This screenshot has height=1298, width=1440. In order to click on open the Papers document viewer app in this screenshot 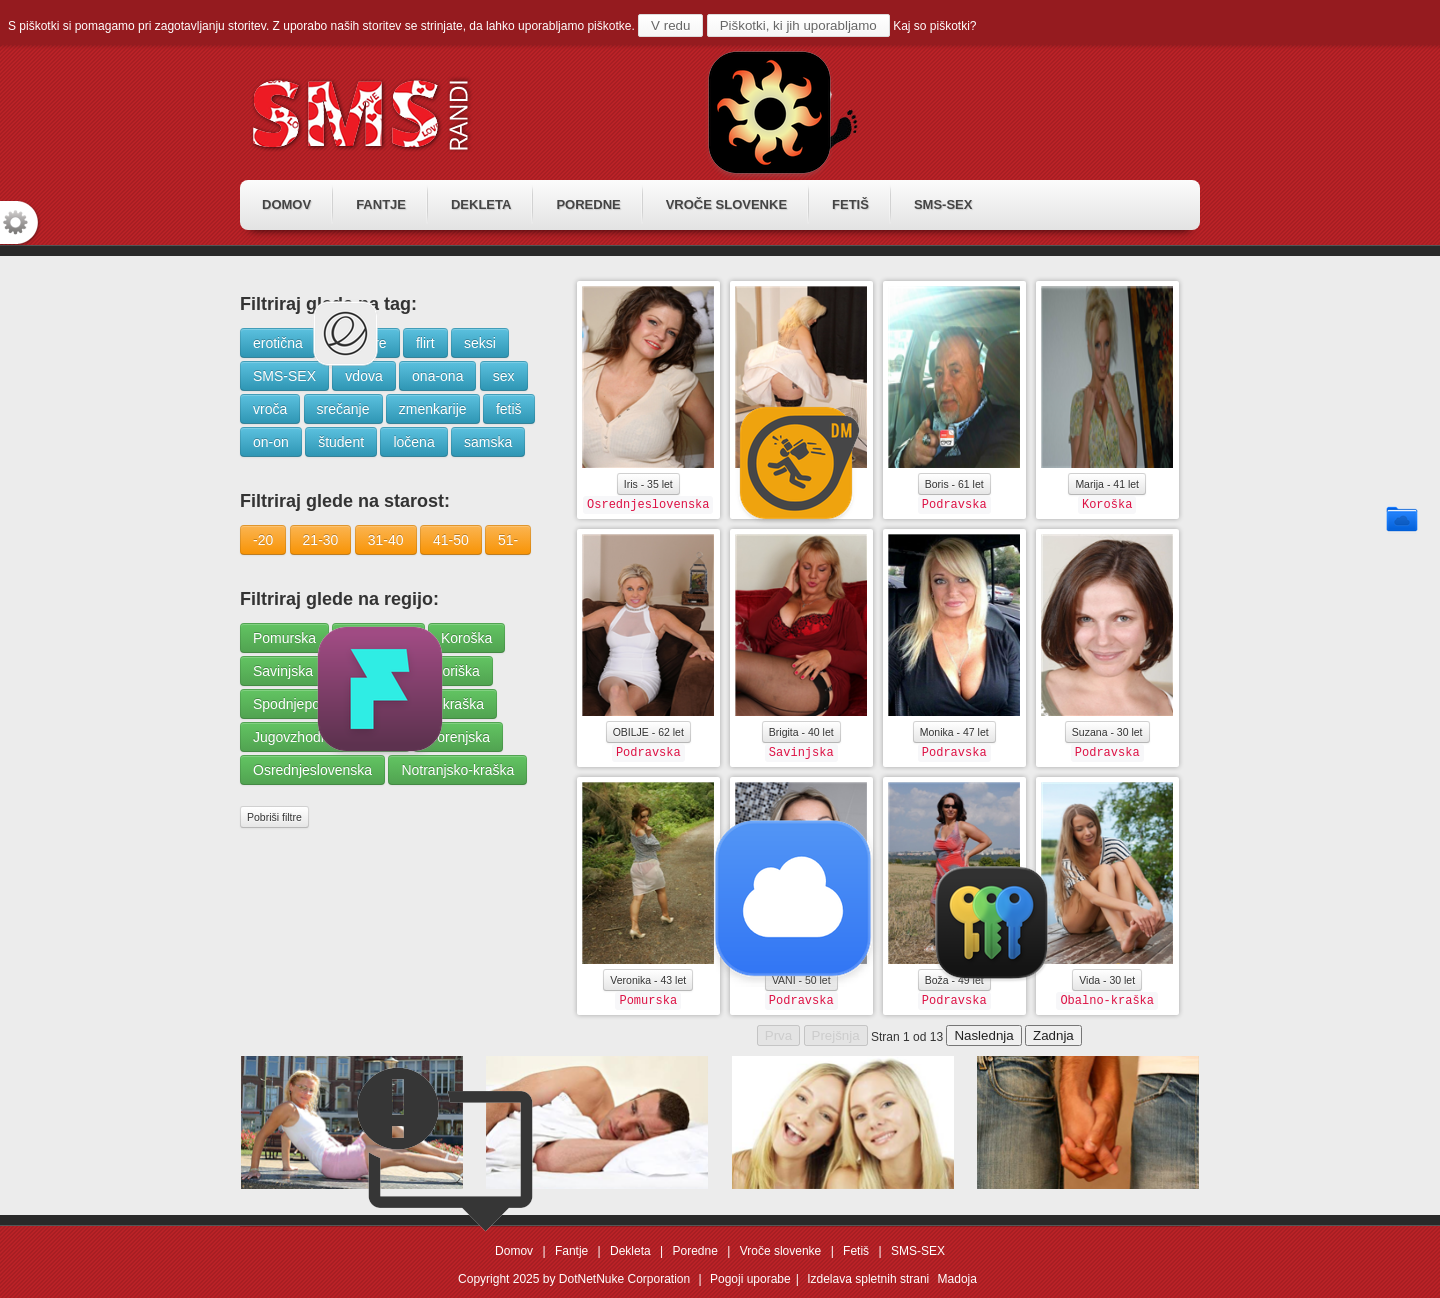, I will do `click(947, 438)`.